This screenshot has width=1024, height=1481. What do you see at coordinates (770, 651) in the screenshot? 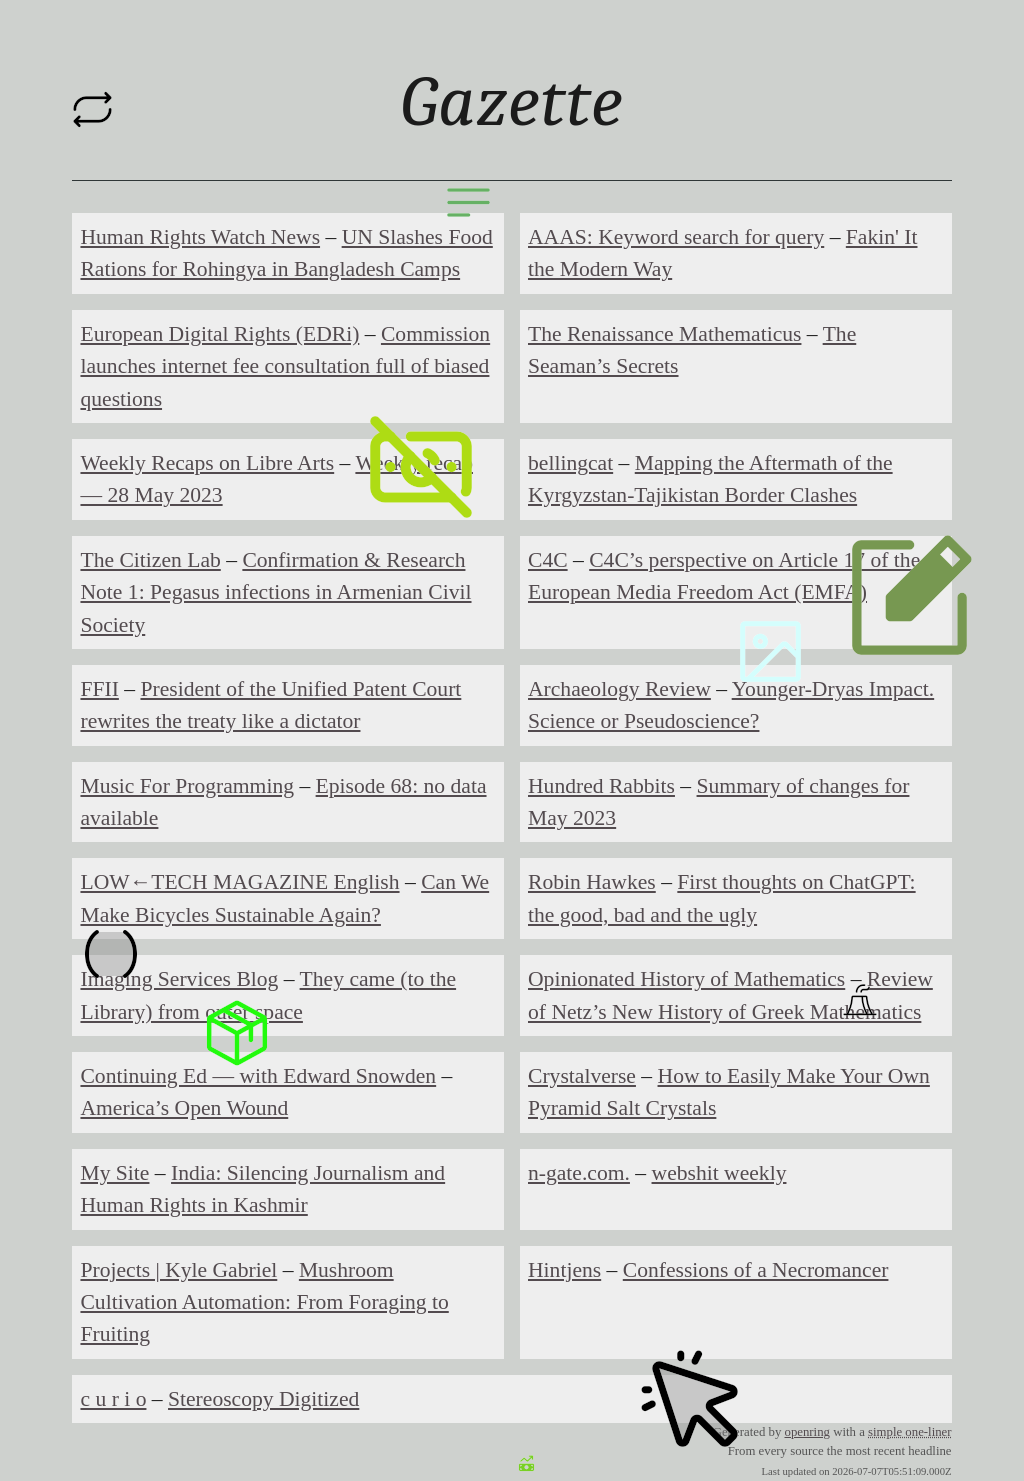
I see `view image or photo` at bounding box center [770, 651].